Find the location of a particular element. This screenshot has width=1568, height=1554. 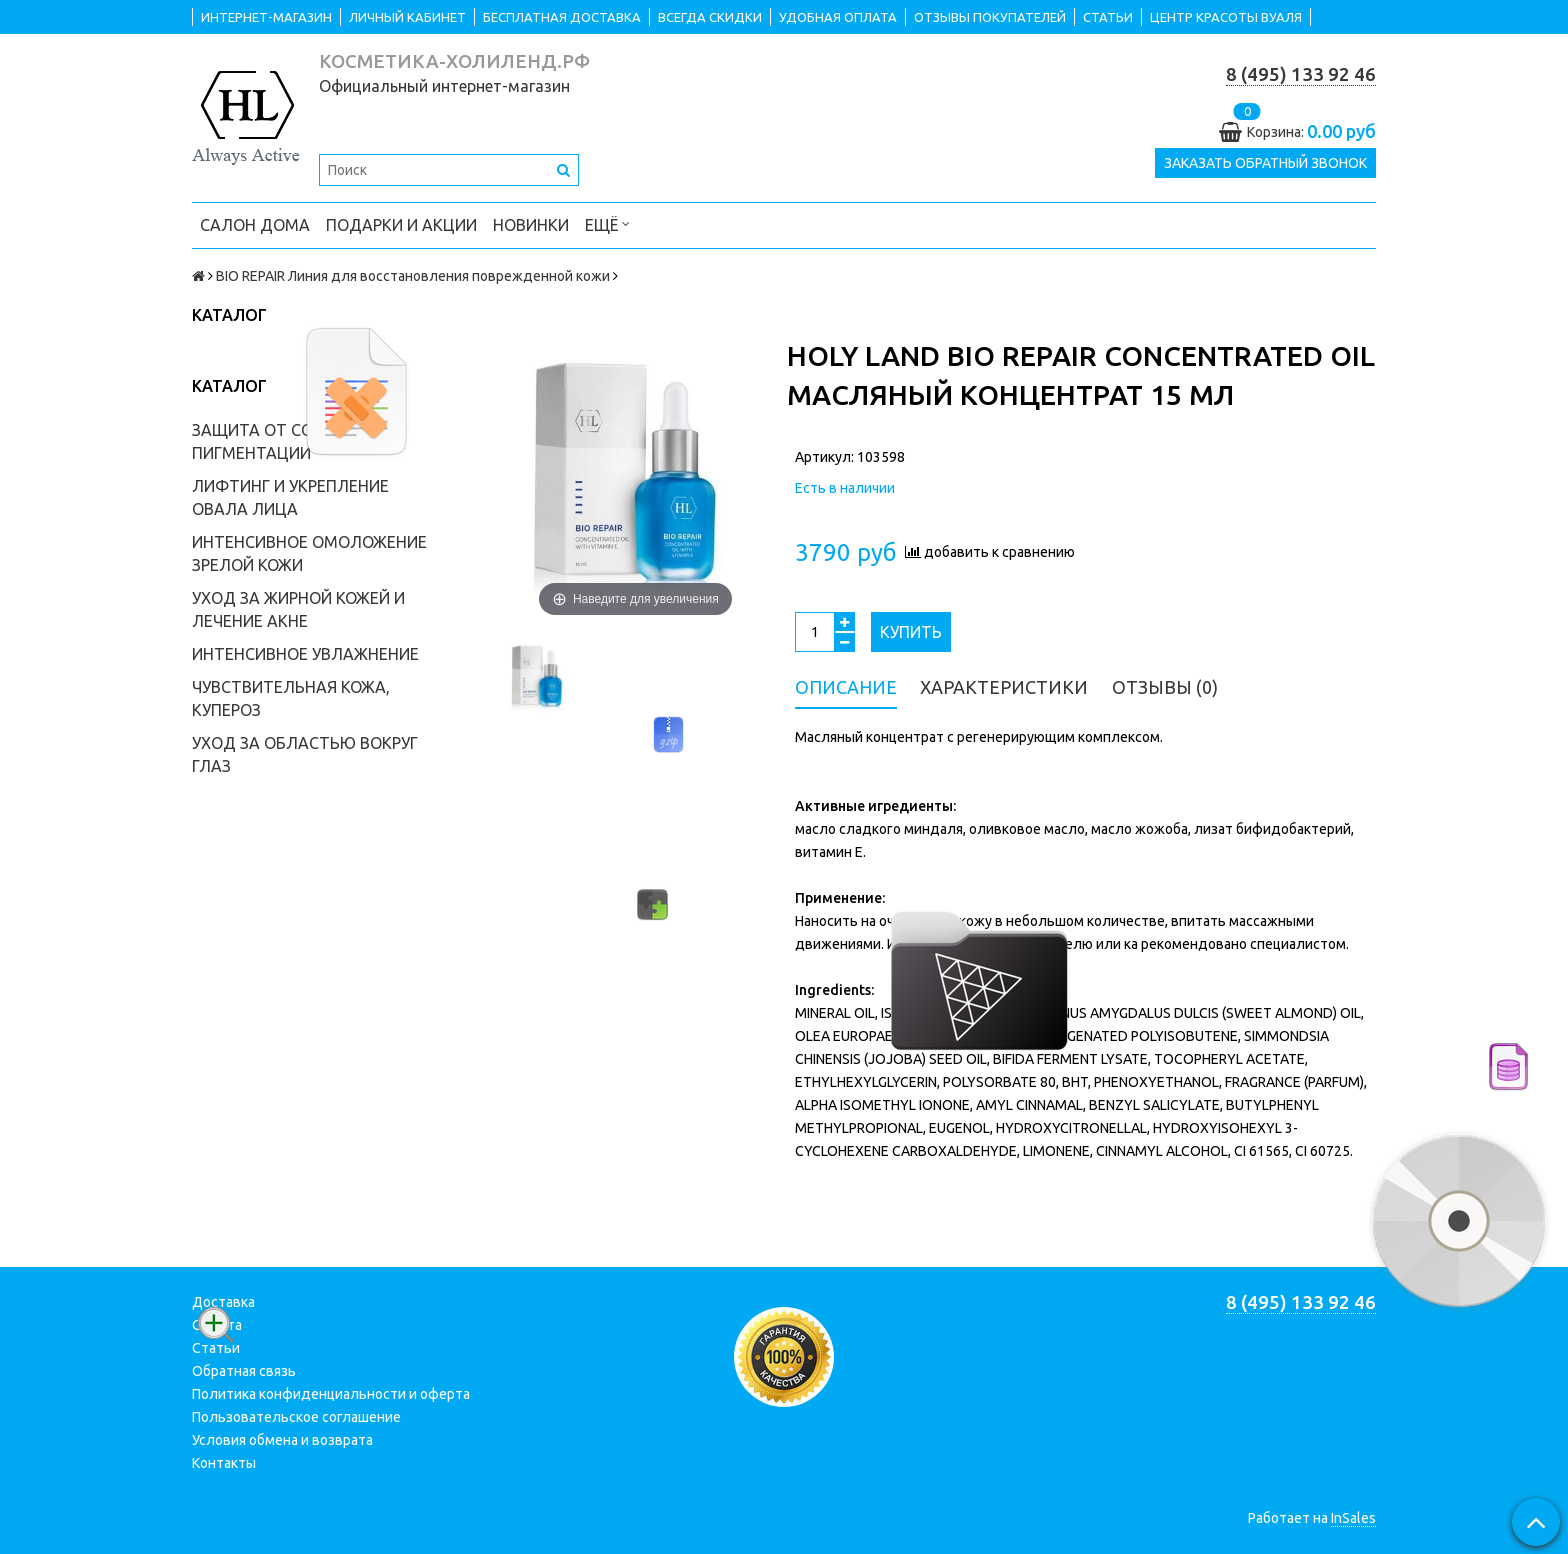

open browser extensions manager is located at coordinates (652, 904).